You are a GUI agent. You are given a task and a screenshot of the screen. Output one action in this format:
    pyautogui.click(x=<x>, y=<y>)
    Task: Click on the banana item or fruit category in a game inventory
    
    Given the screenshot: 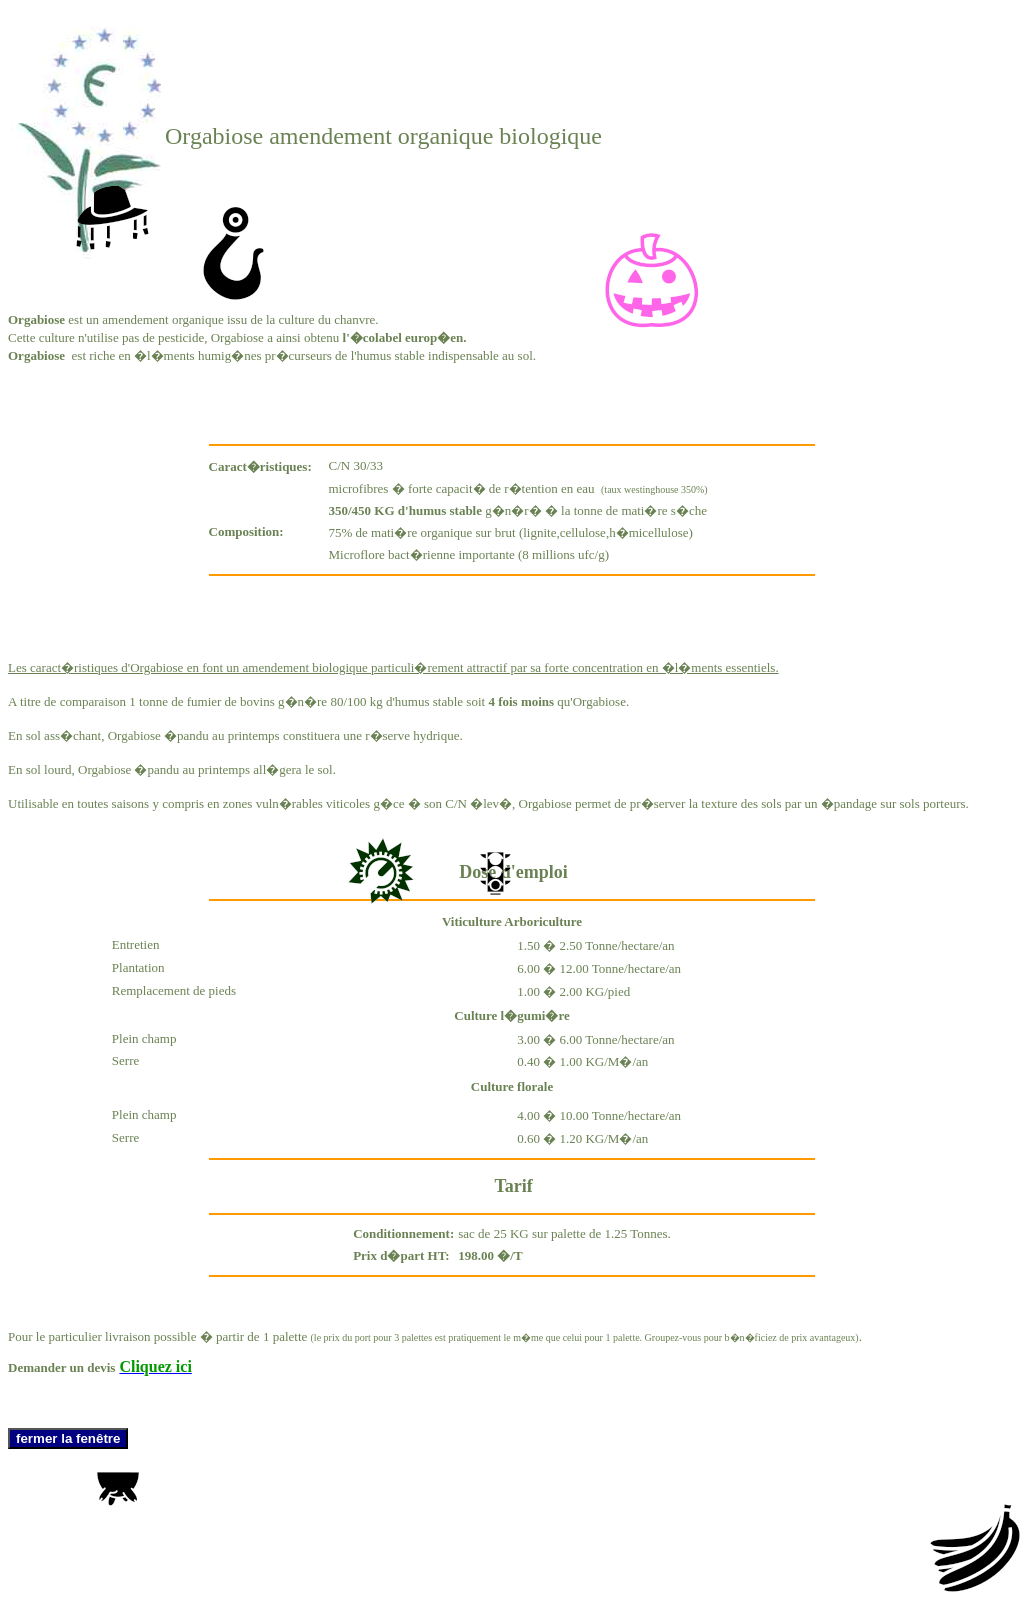 What is the action you would take?
    pyautogui.click(x=975, y=1548)
    